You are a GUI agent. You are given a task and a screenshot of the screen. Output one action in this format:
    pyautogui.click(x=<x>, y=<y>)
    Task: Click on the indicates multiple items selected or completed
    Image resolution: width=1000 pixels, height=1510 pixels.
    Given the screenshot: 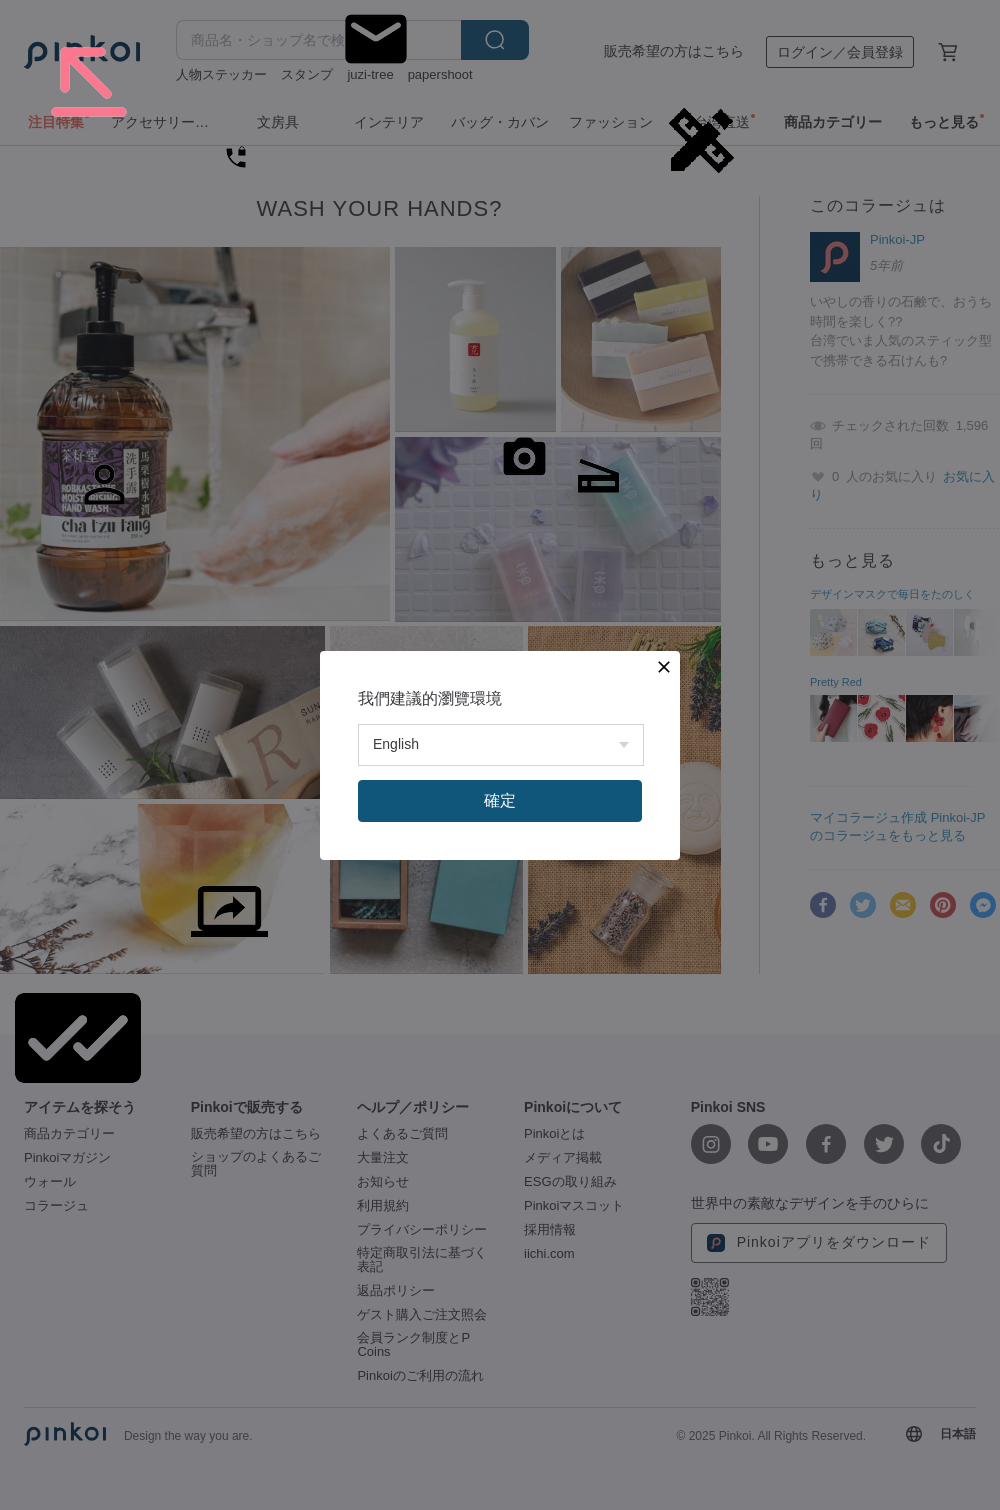 What is the action you would take?
    pyautogui.click(x=78, y=1038)
    